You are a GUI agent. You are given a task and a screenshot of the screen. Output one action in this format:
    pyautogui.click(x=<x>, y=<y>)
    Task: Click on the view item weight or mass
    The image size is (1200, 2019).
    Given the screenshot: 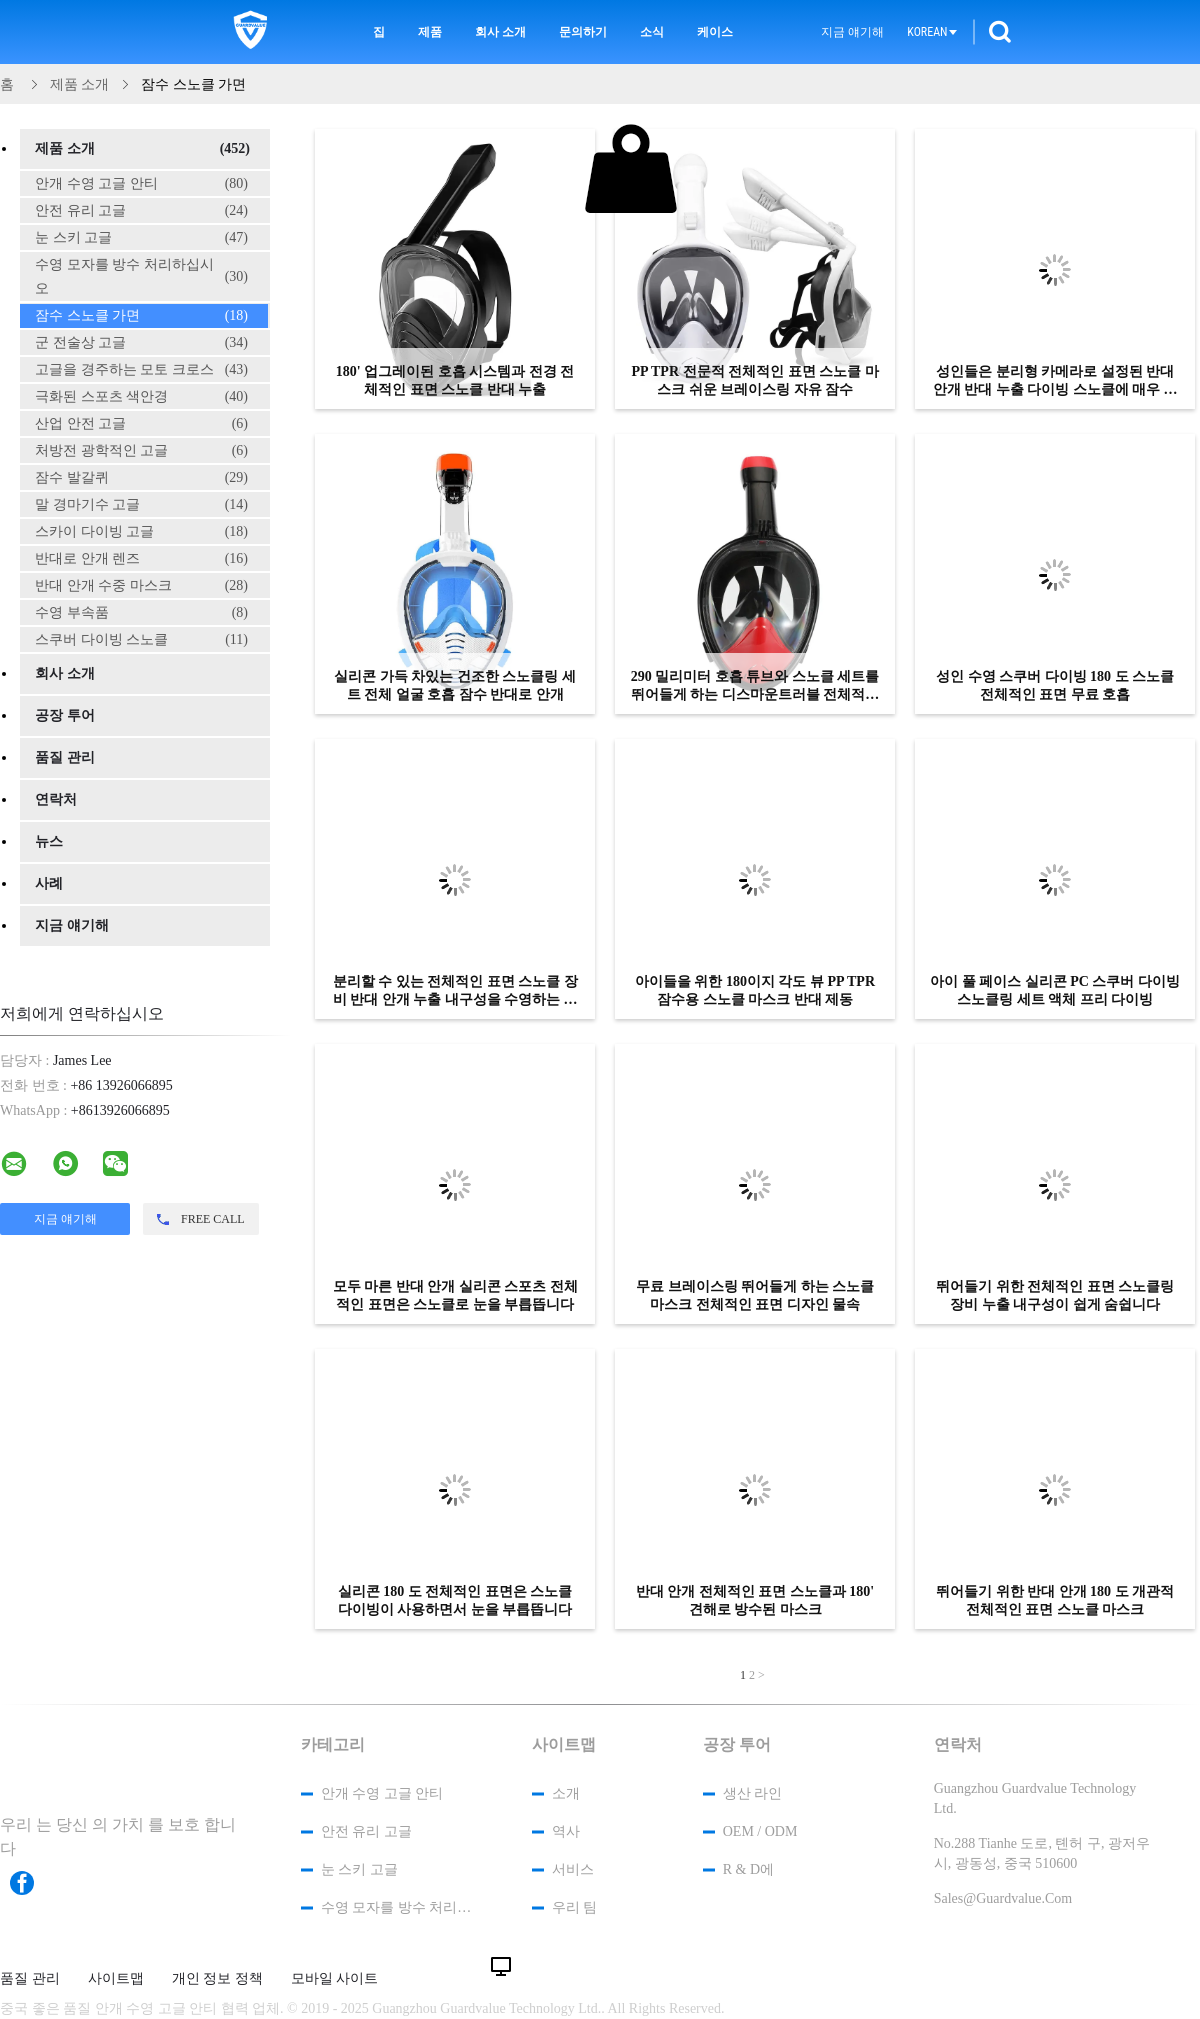 What is the action you would take?
    pyautogui.click(x=631, y=171)
    